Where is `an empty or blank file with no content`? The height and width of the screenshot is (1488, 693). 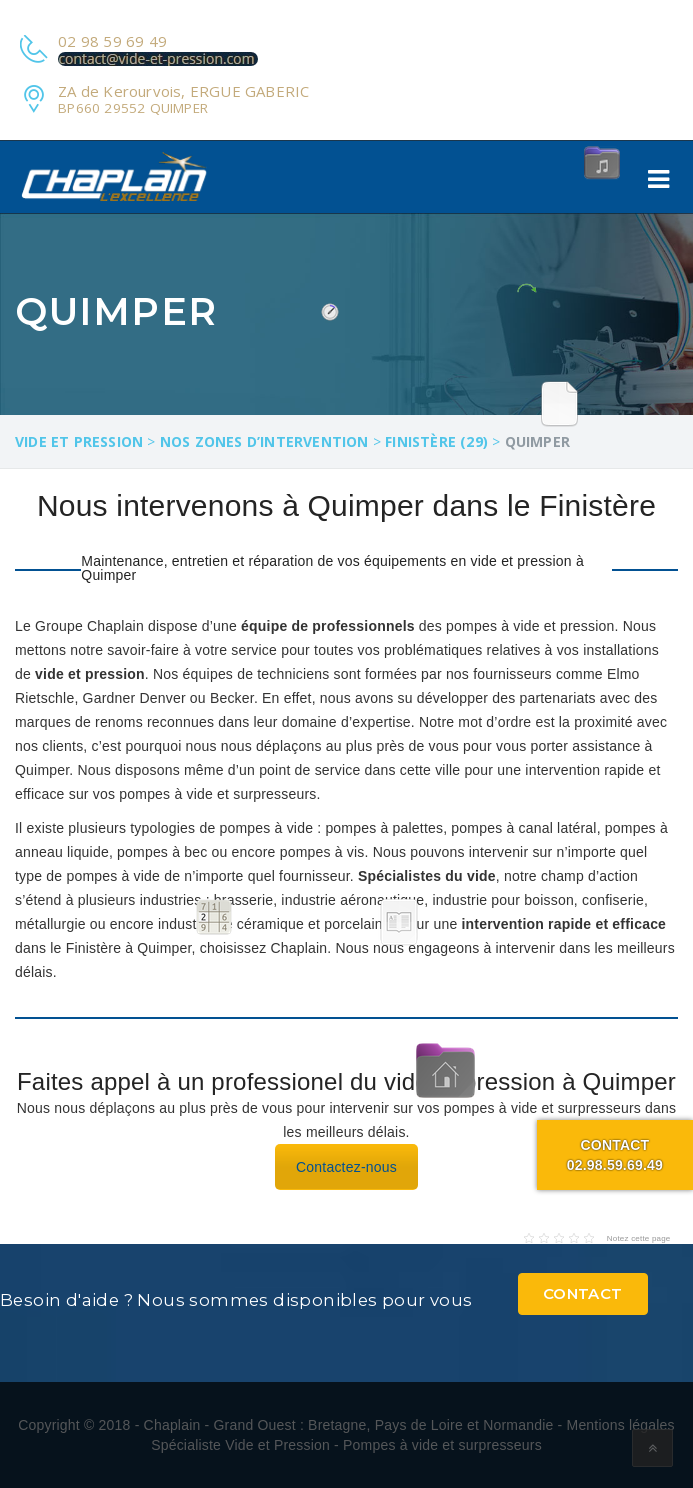
an empty or blank file with no content is located at coordinates (559, 403).